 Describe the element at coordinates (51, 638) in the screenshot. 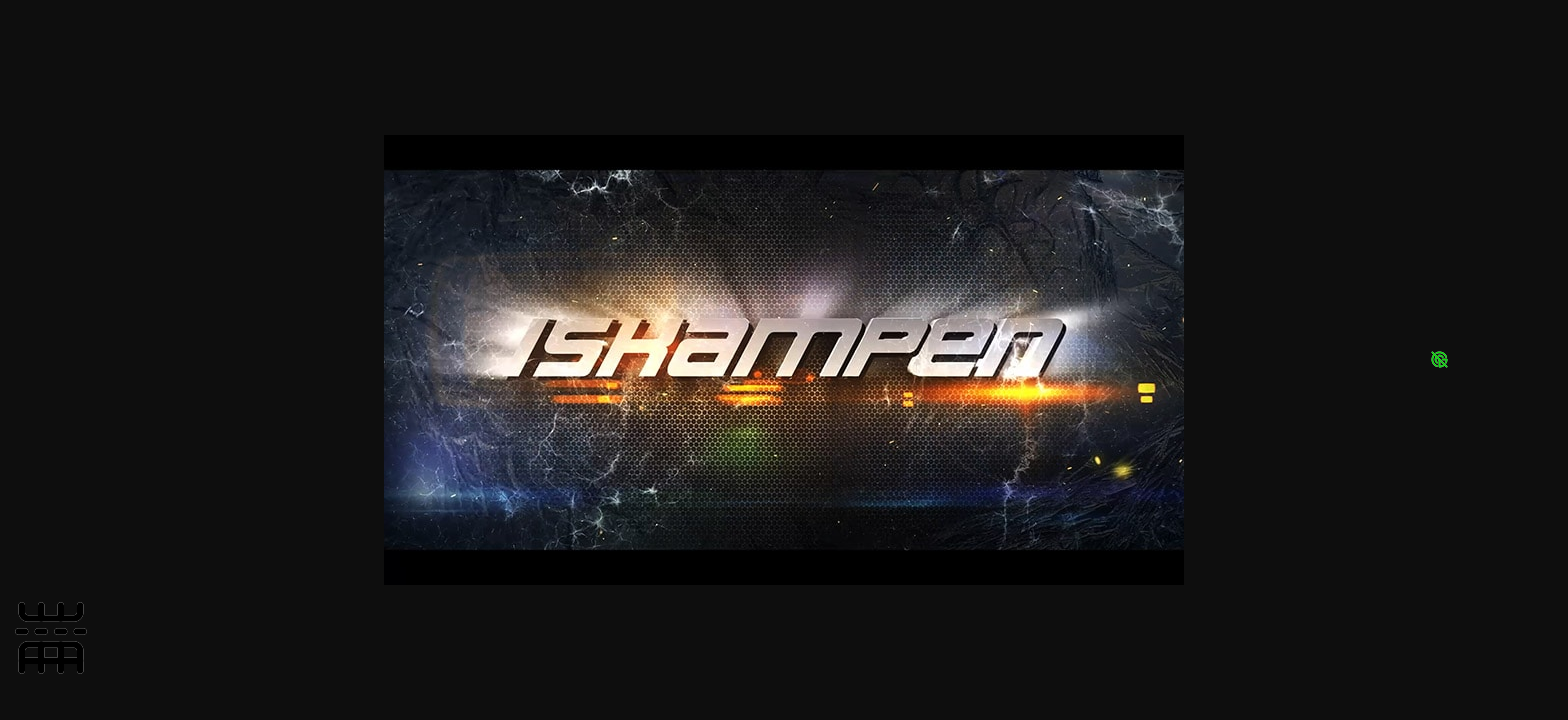

I see `split table rows into separate sections` at that location.